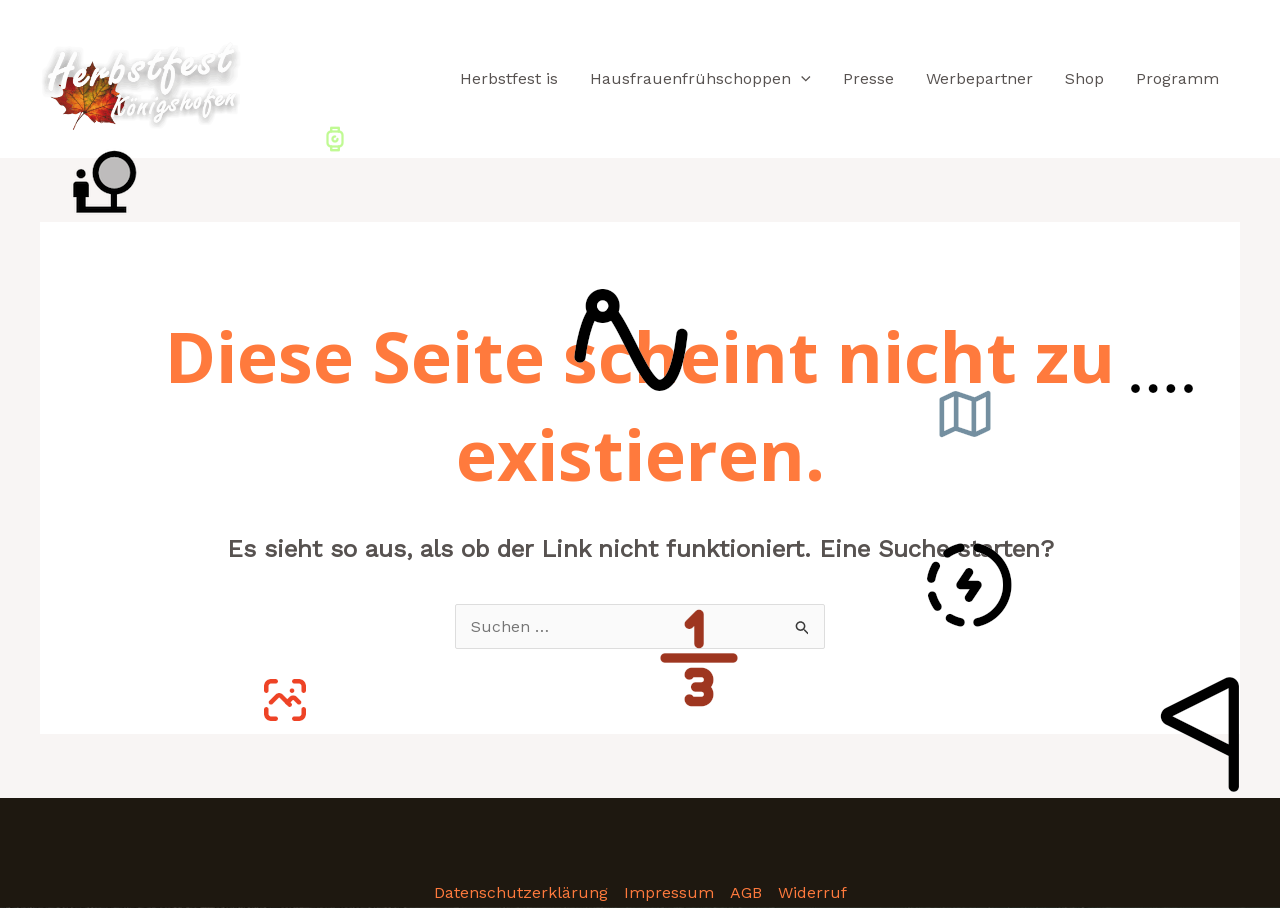 The image size is (1280, 908). What do you see at coordinates (1202, 734) in the screenshot?
I see `mark or flag an item for review` at bounding box center [1202, 734].